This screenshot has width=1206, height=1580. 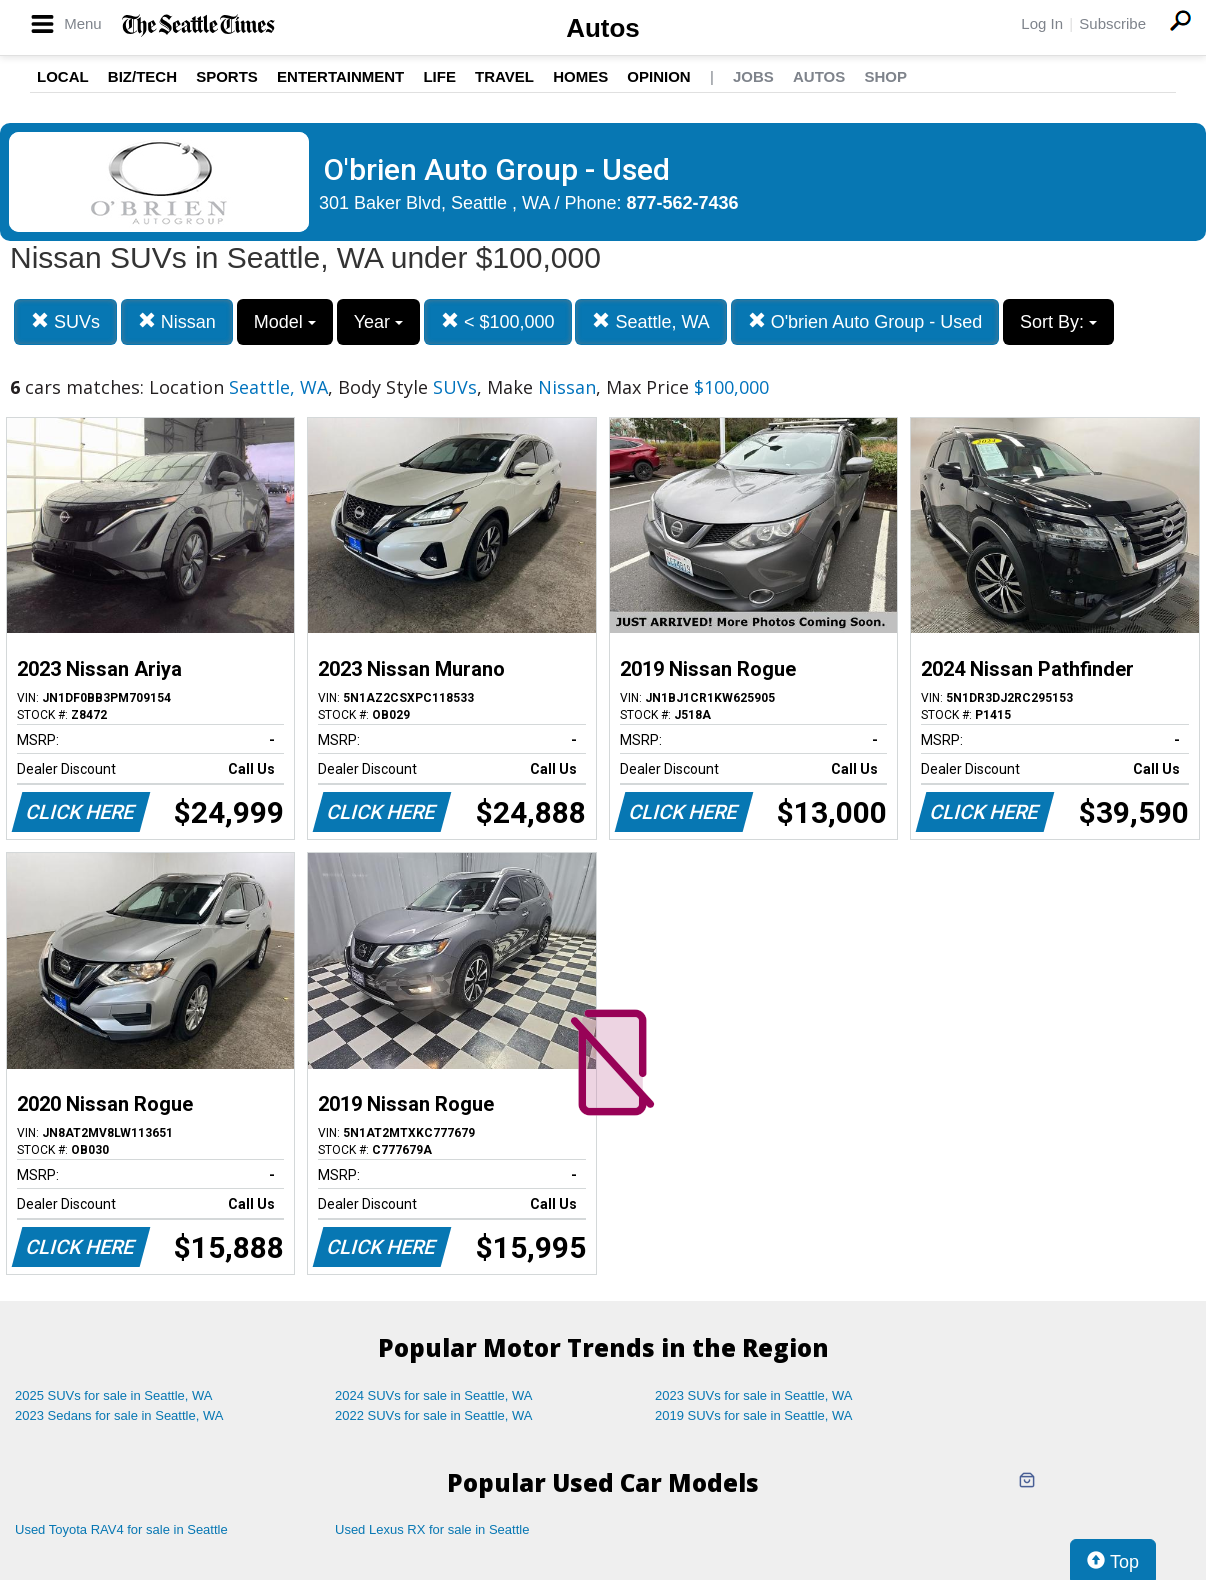 I want to click on view your shopping bag, so click(x=1027, y=1480).